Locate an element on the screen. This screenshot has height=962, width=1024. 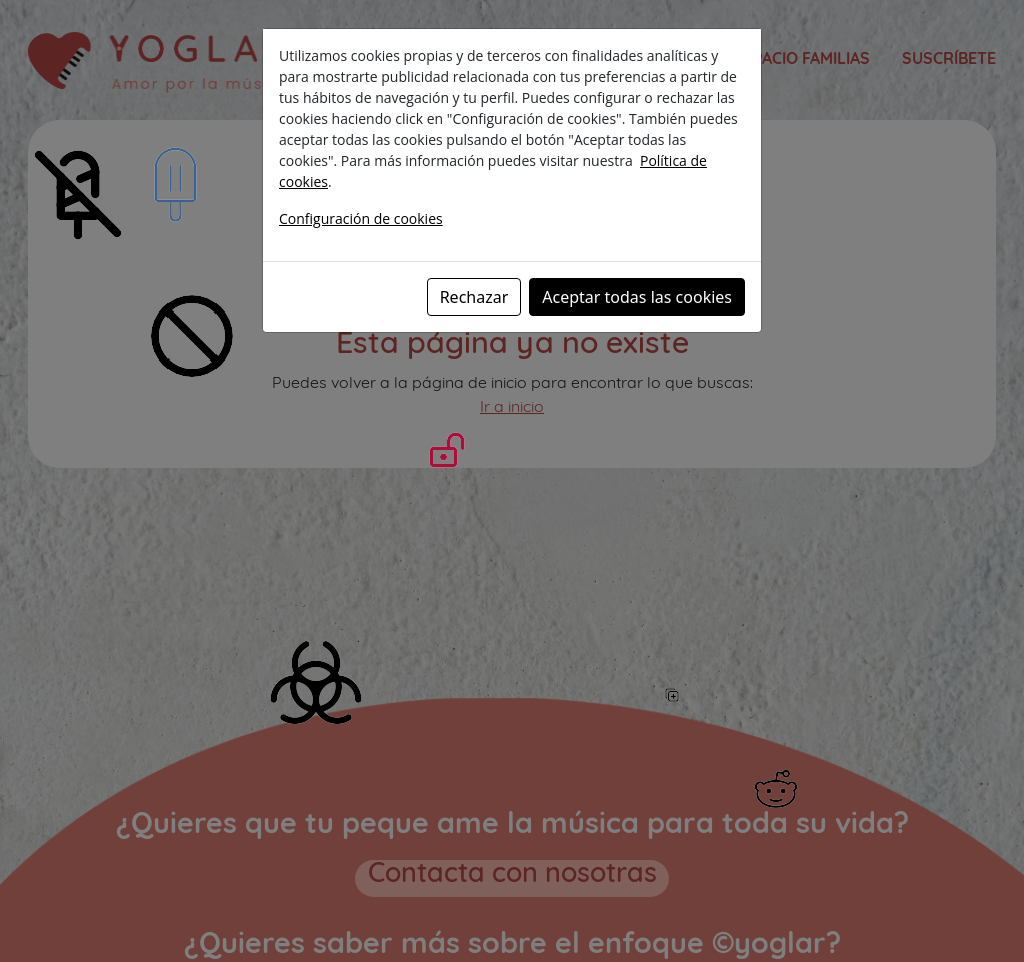
mark content as not interested is located at coordinates (192, 336).